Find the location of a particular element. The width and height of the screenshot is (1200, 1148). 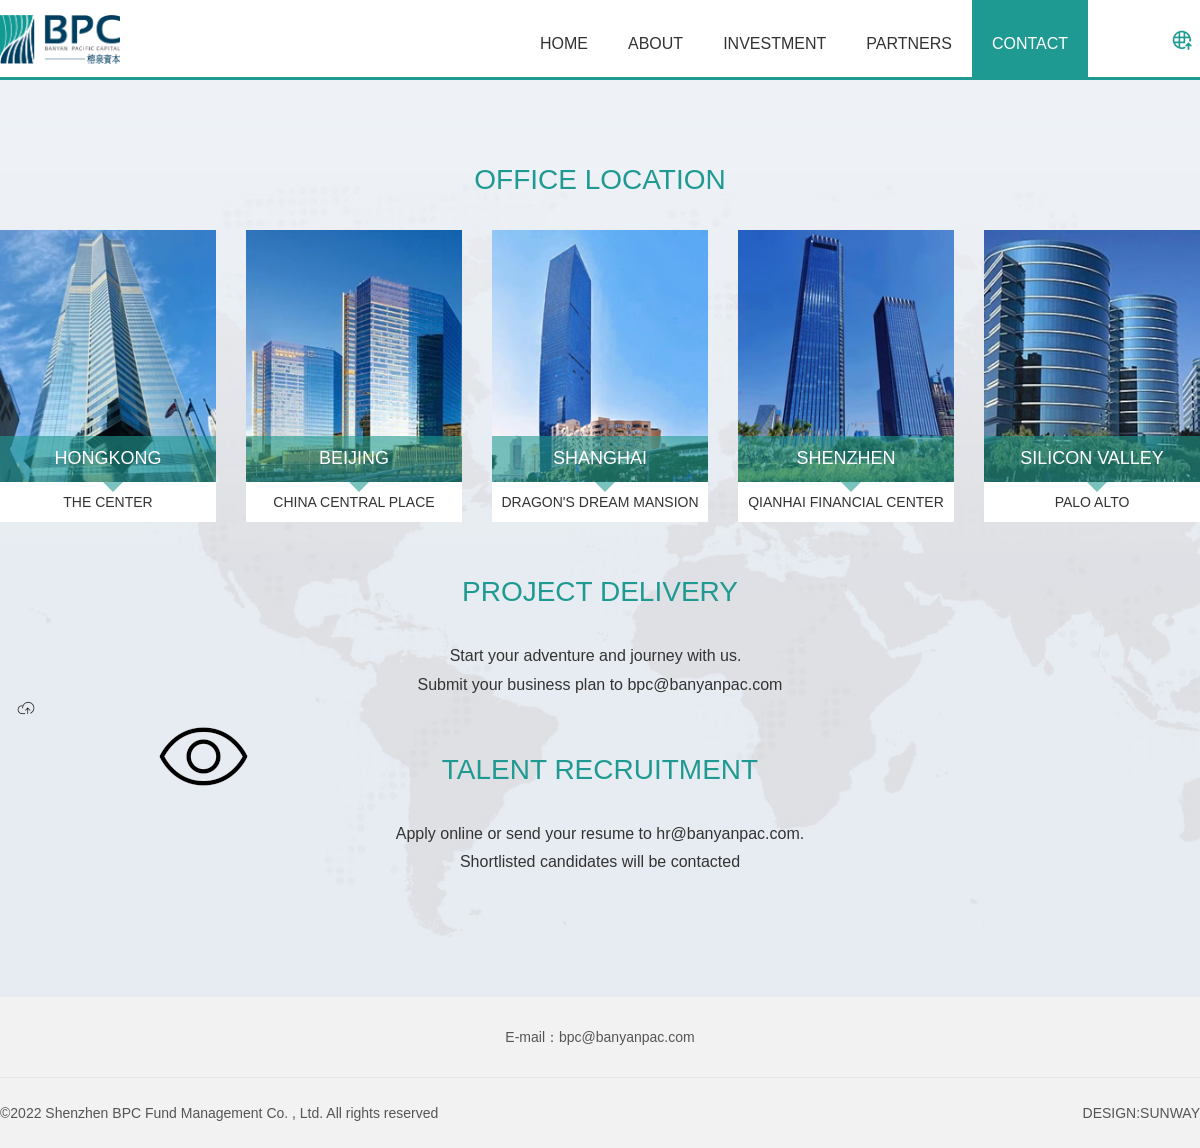

upload file to cloud storage is located at coordinates (26, 708).